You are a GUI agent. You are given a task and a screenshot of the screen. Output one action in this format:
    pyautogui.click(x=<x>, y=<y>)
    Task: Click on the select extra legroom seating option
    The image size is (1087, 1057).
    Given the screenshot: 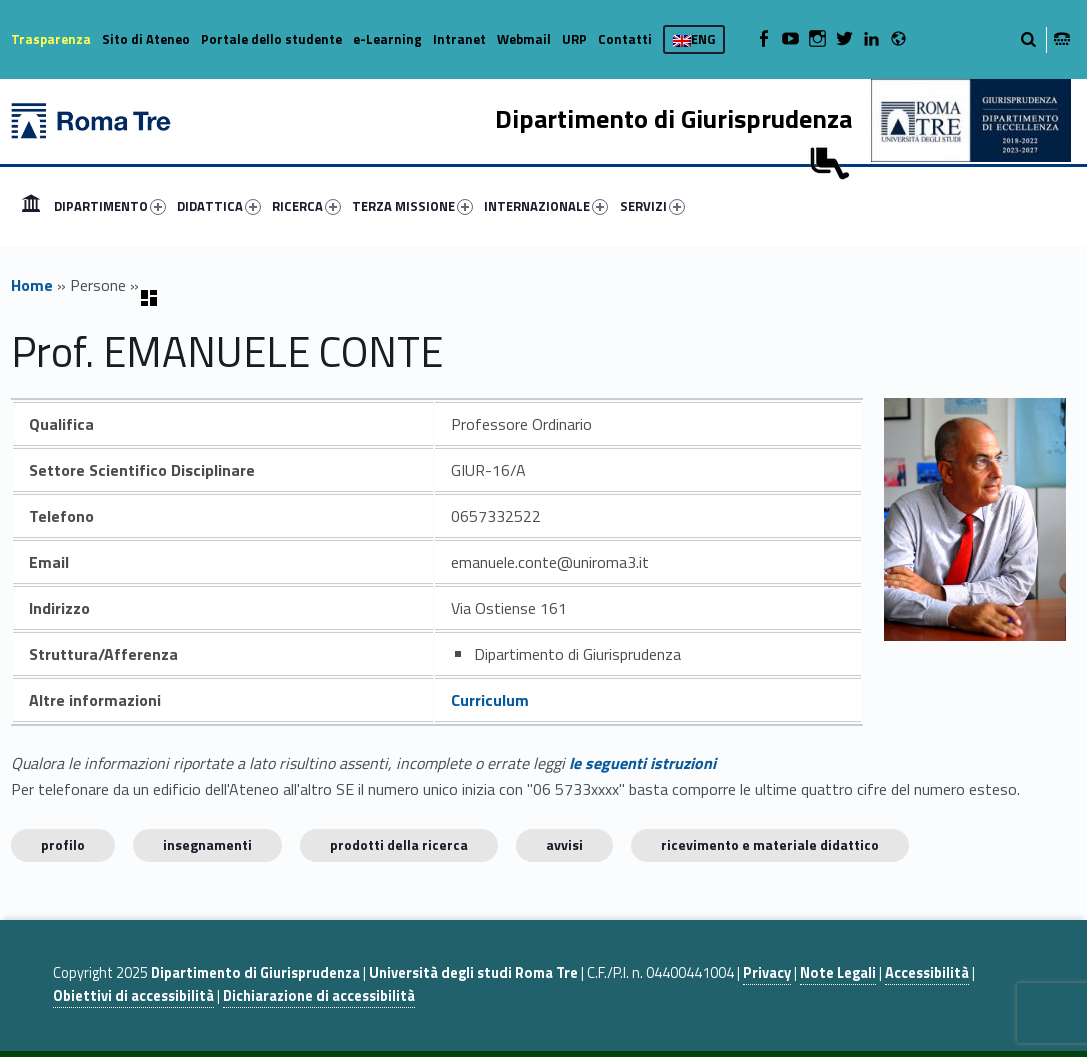 What is the action you would take?
    pyautogui.click(x=829, y=164)
    